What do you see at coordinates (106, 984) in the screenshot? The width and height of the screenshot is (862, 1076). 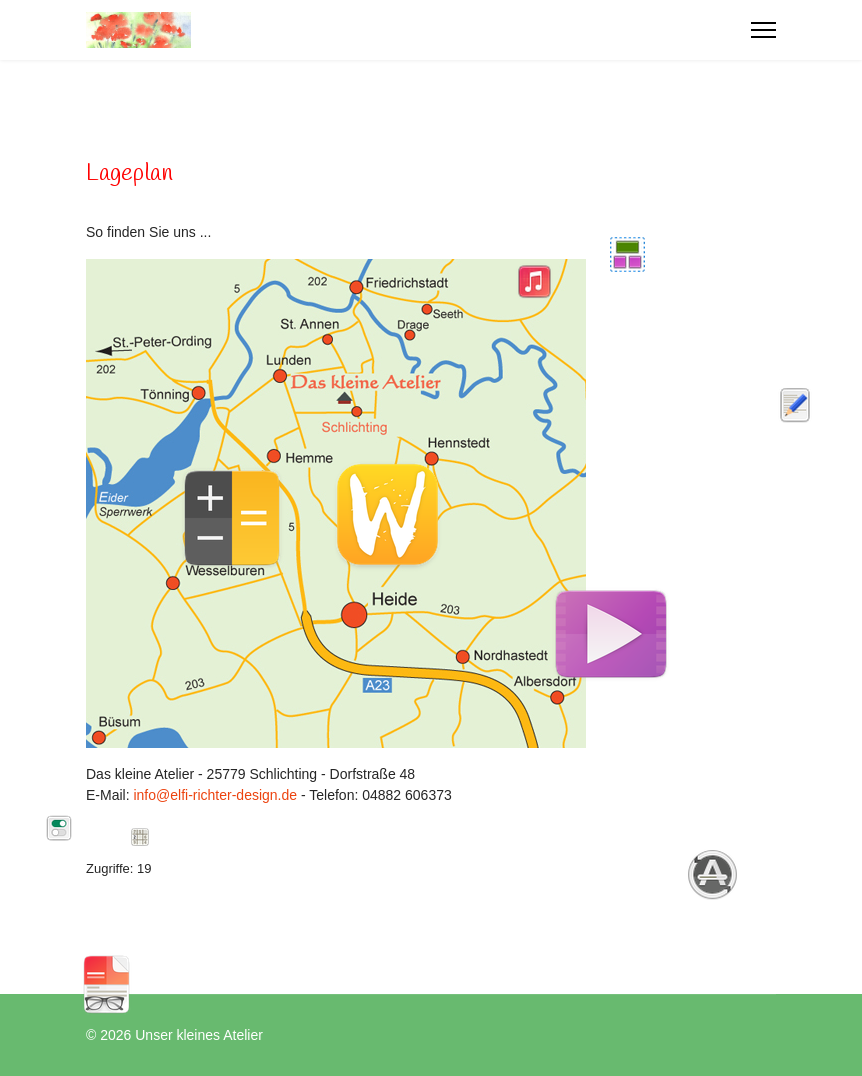 I see `open papers app for reading and organizing documents` at bounding box center [106, 984].